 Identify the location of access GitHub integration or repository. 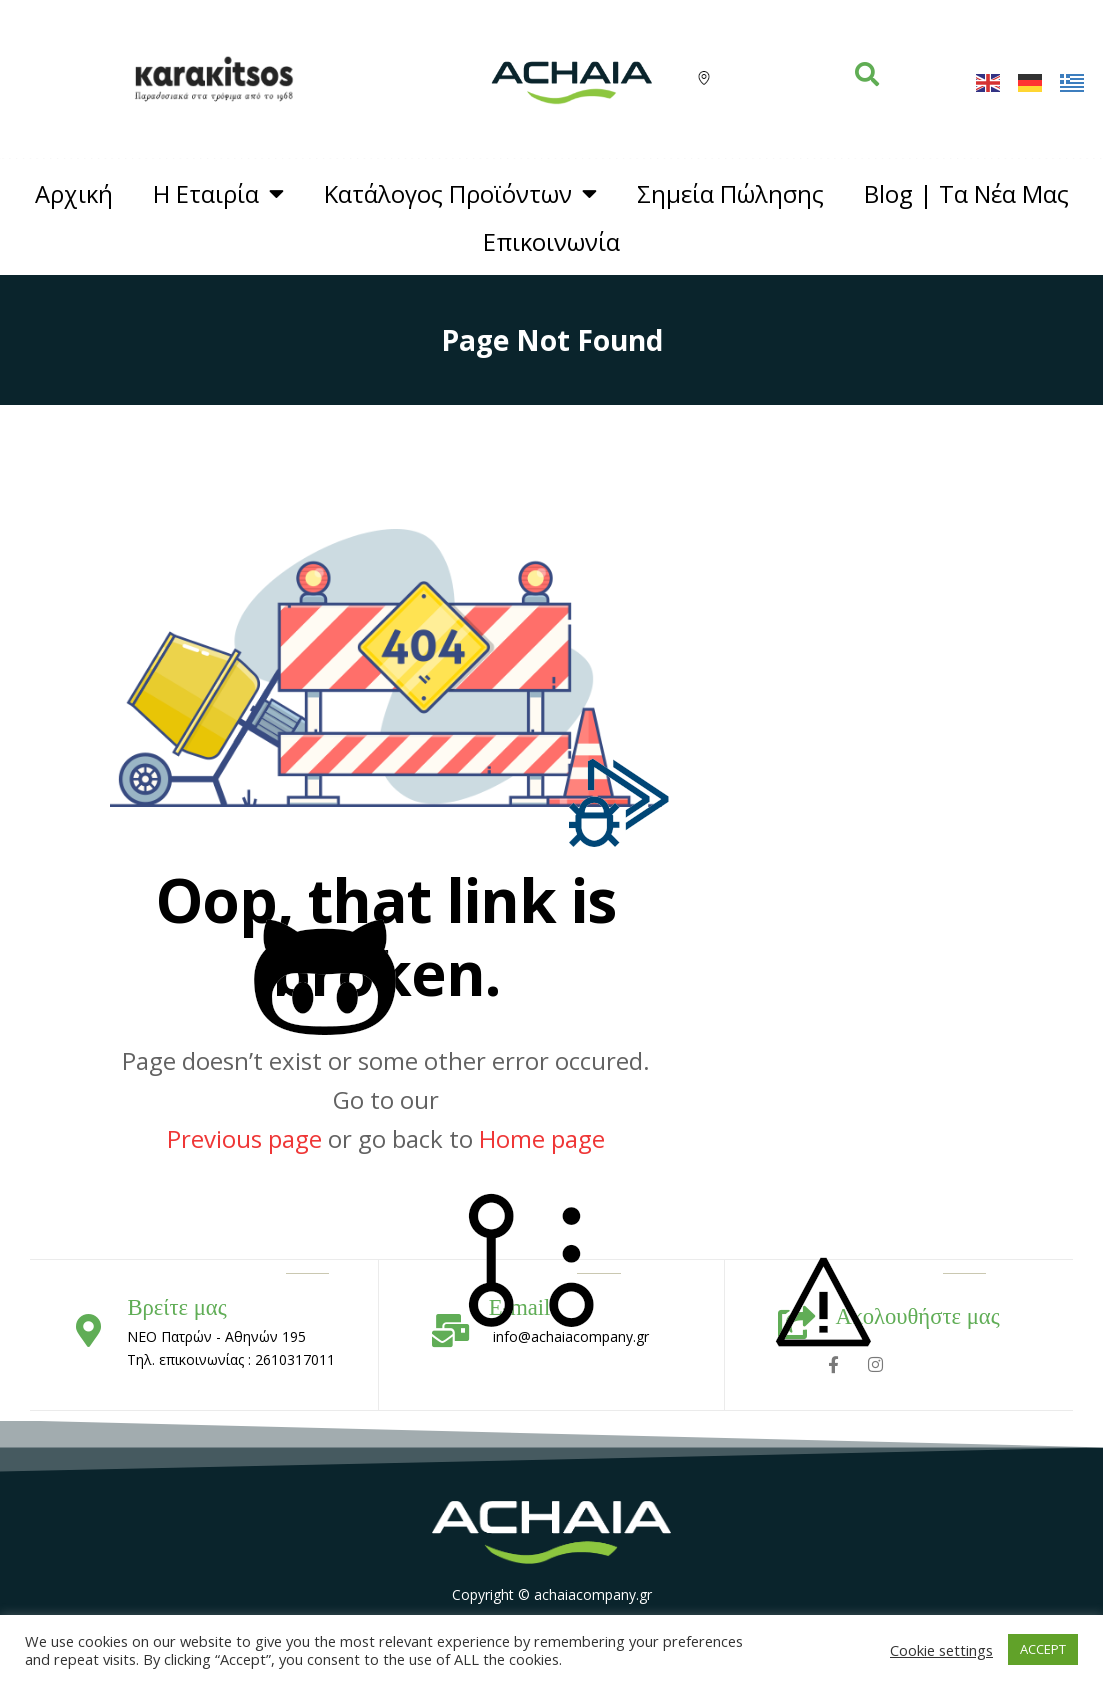
(325, 973).